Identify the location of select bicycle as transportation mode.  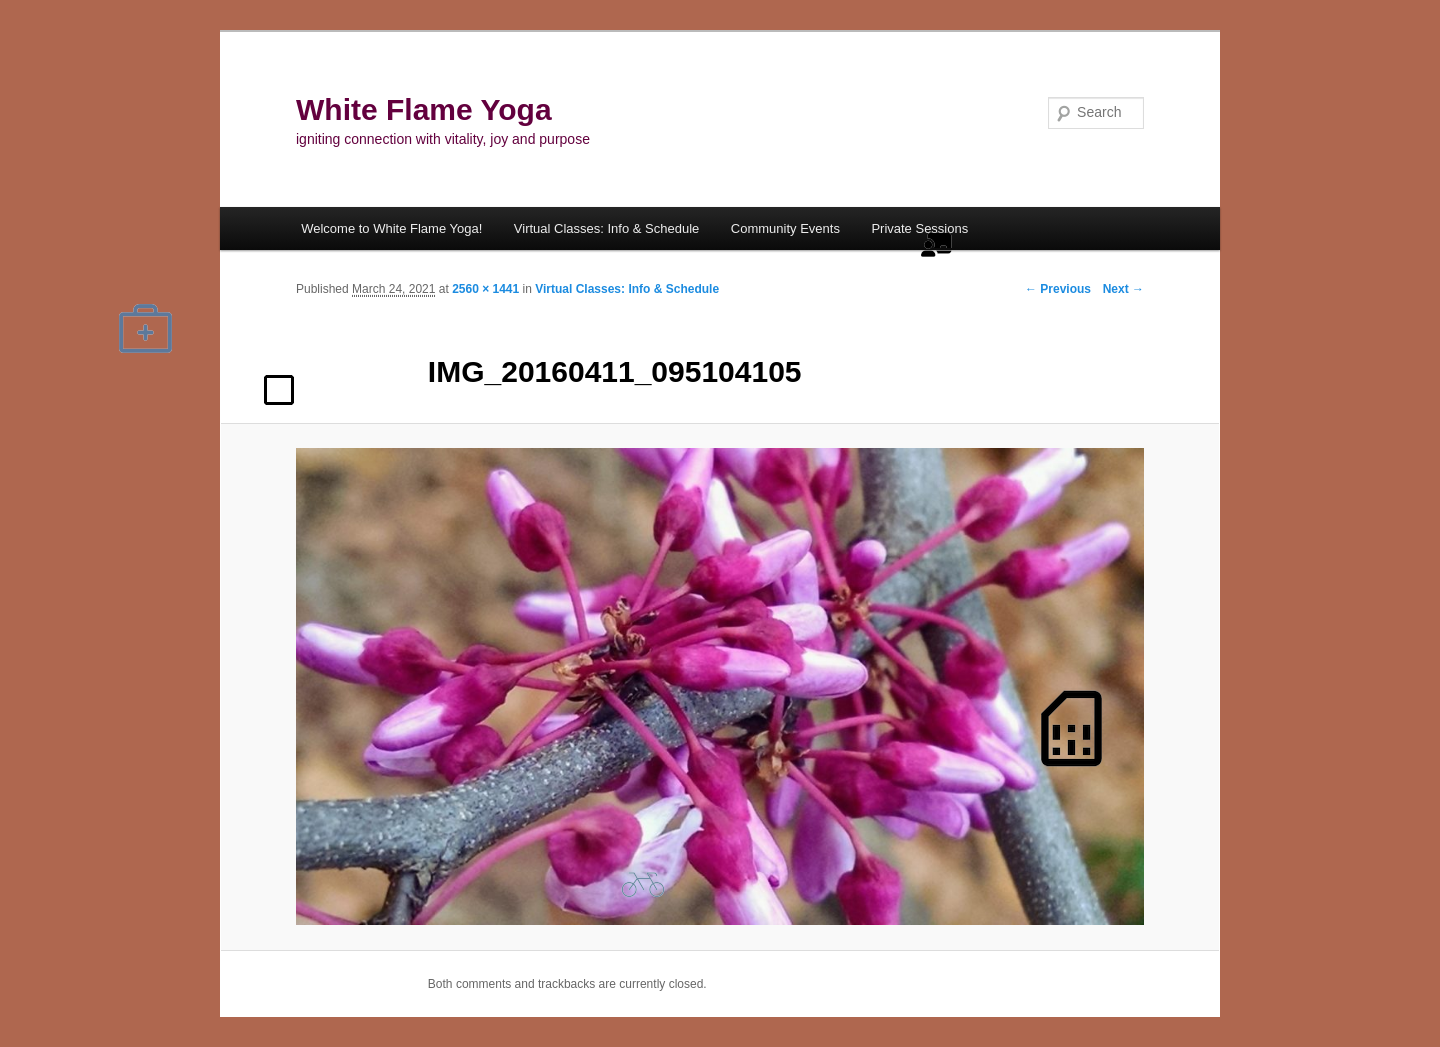
(643, 884).